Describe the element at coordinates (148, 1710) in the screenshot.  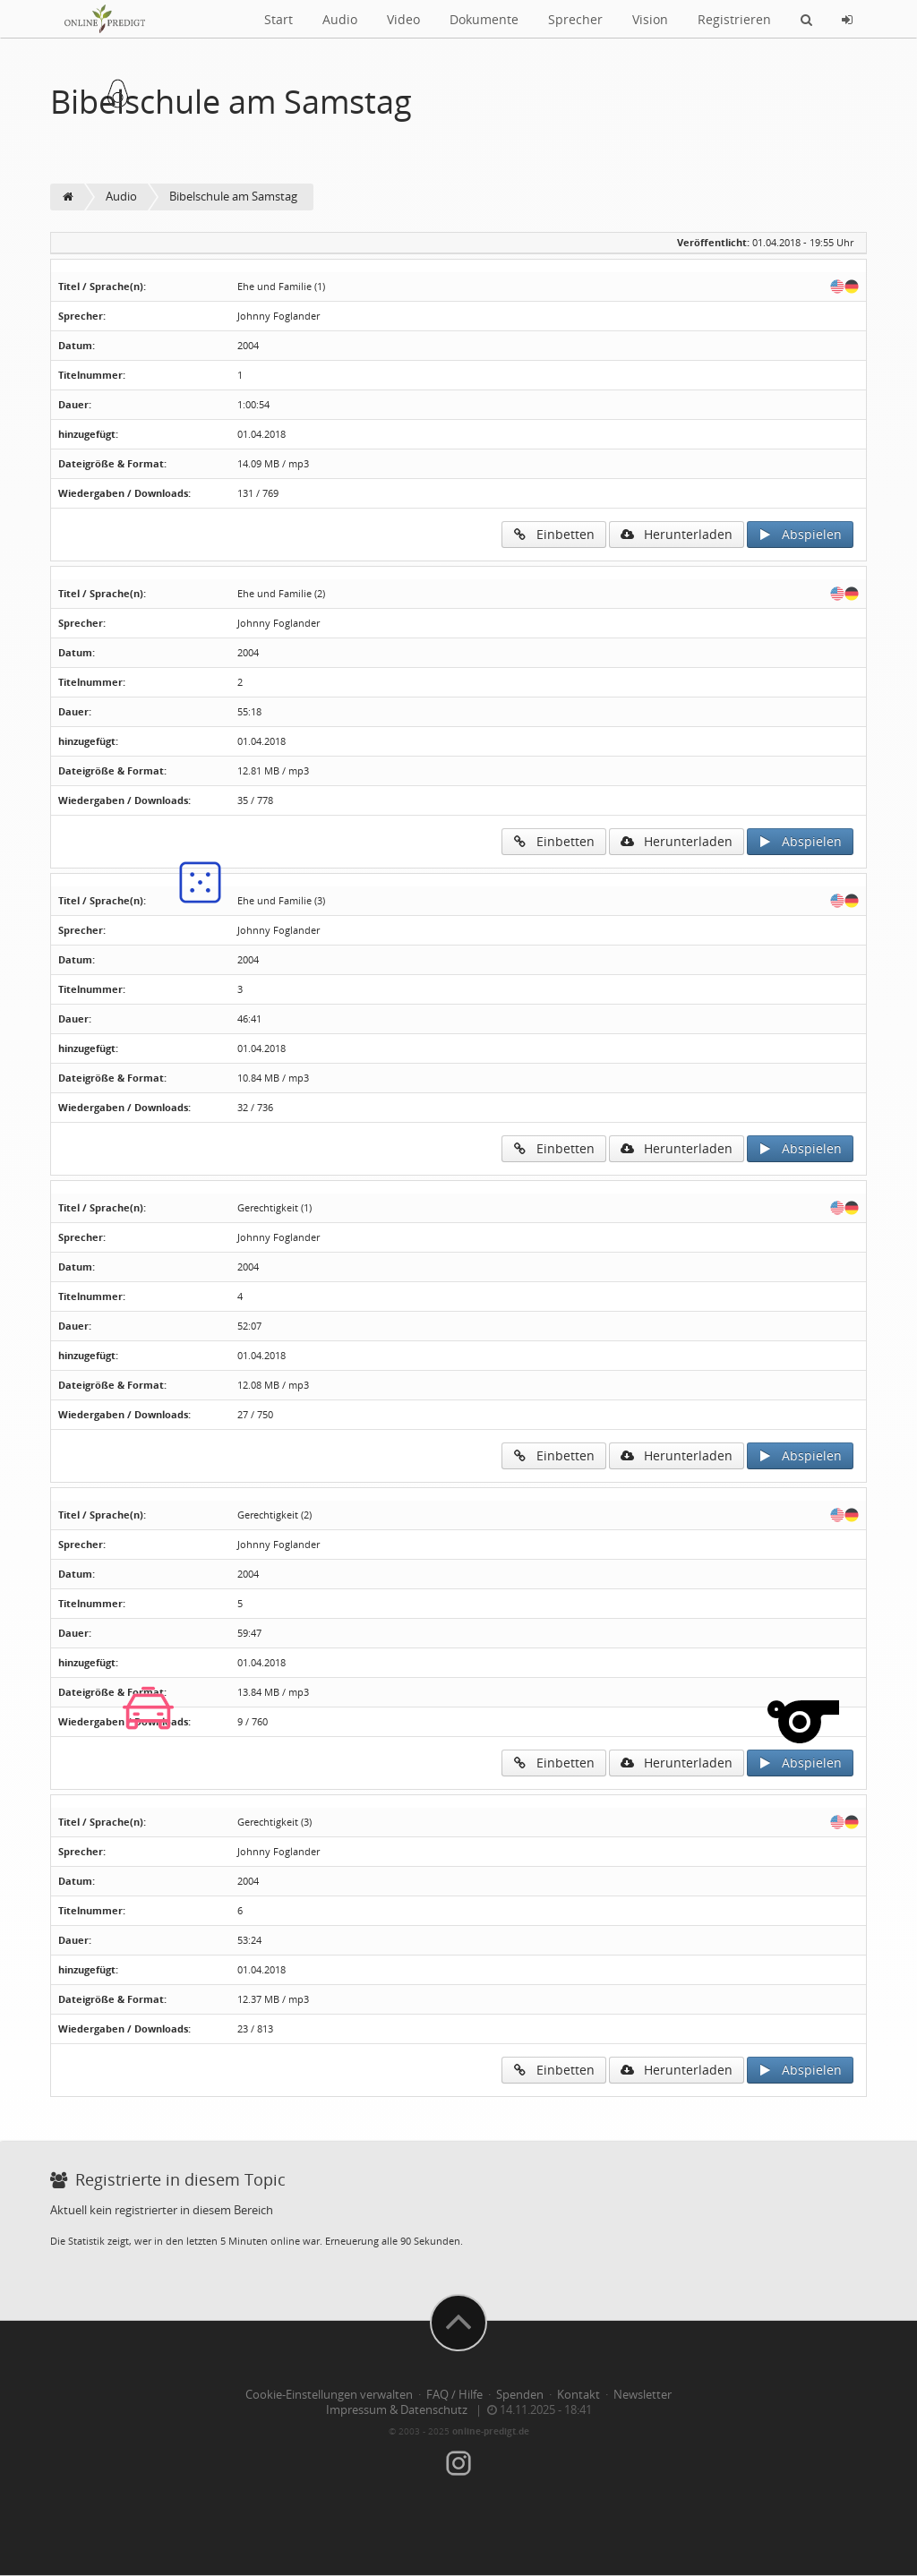
I see `indicates police or emergency services` at that location.